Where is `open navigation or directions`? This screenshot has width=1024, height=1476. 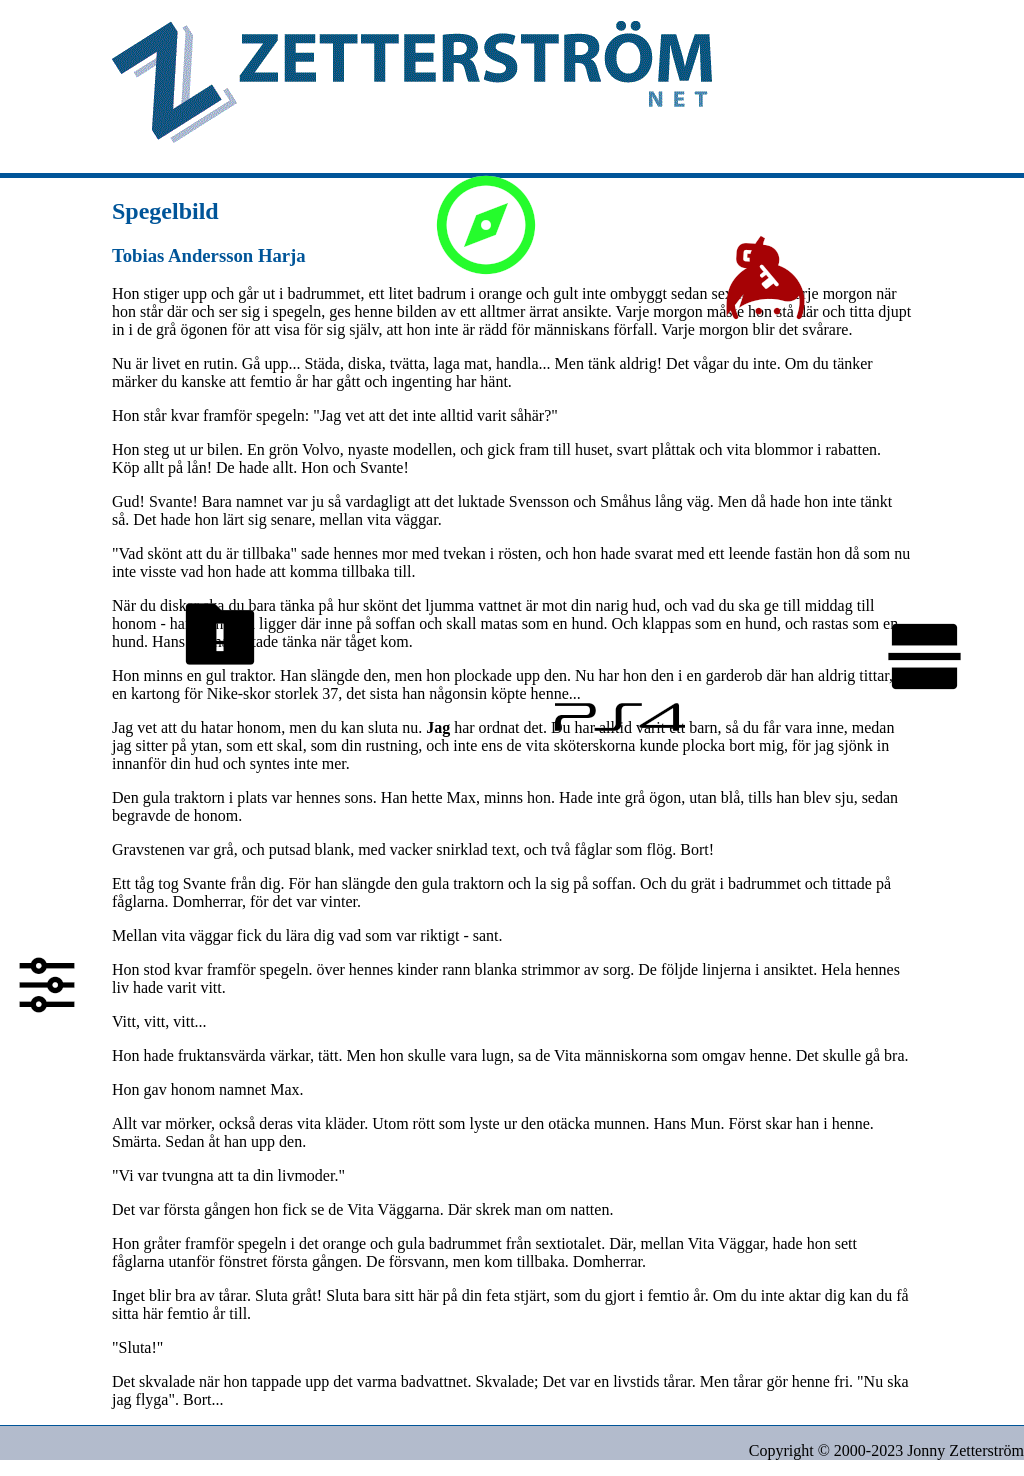
open navigation or directions is located at coordinates (486, 225).